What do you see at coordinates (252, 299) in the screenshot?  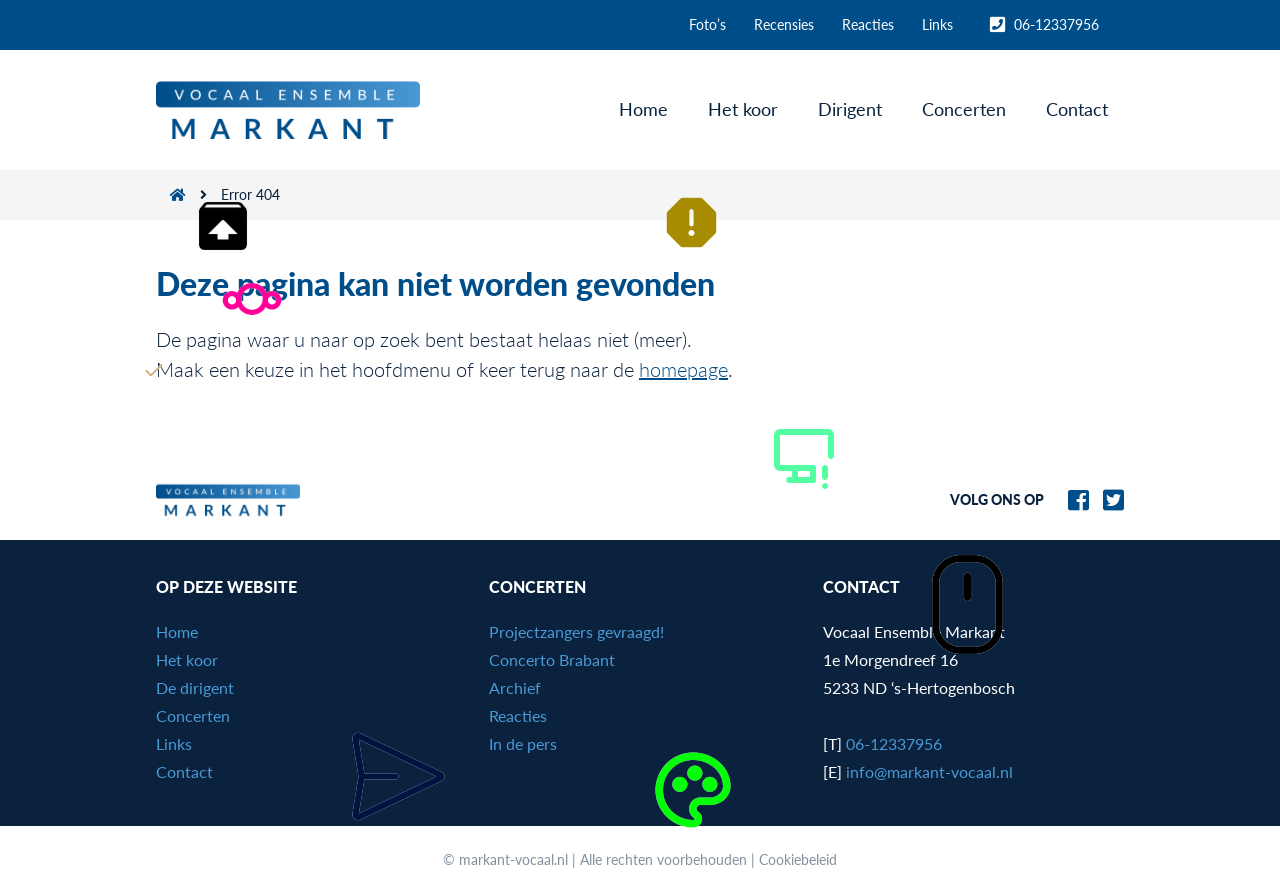 I see `open nextcloud app` at bounding box center [252, 299].